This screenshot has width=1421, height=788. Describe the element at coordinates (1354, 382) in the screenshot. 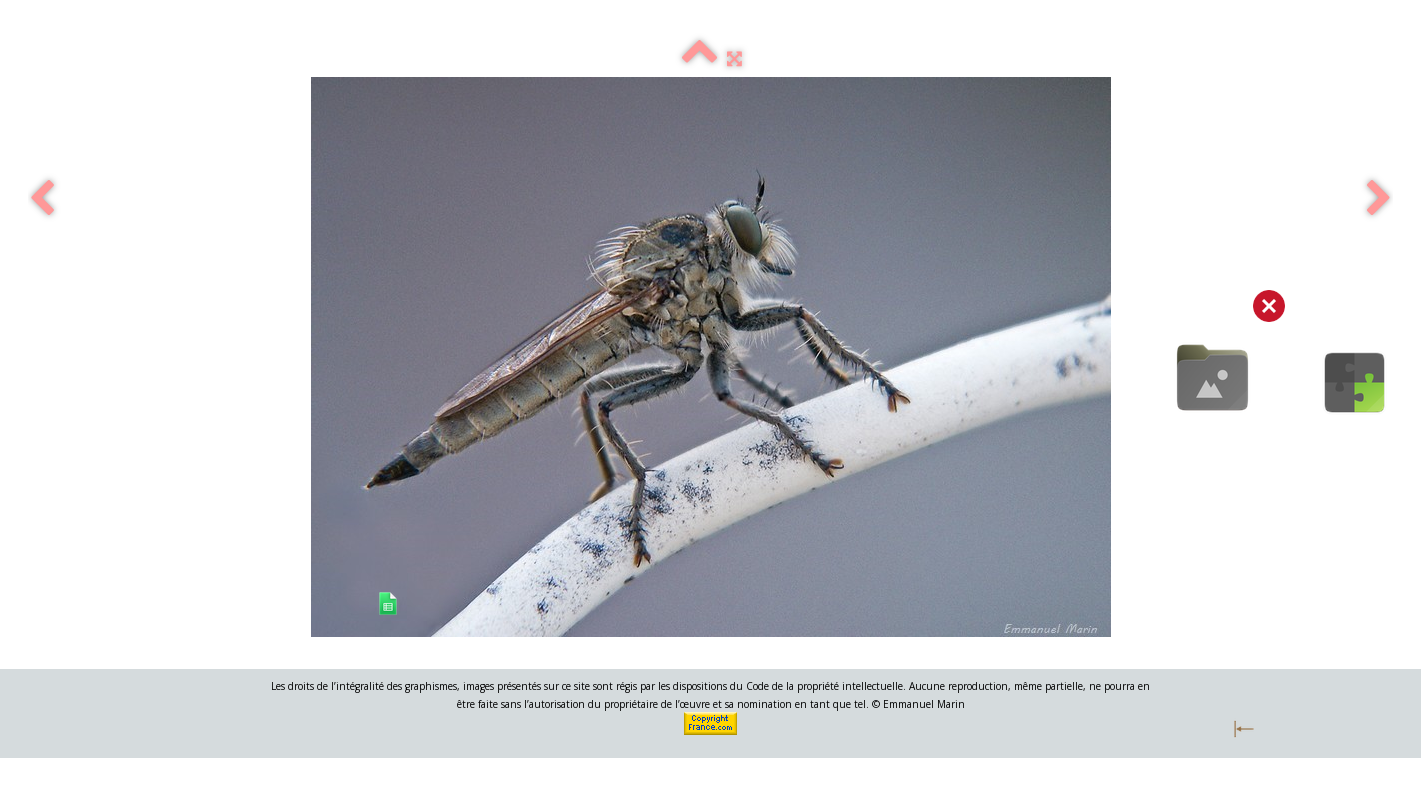

I see `open gnome extensions manager` at that location.